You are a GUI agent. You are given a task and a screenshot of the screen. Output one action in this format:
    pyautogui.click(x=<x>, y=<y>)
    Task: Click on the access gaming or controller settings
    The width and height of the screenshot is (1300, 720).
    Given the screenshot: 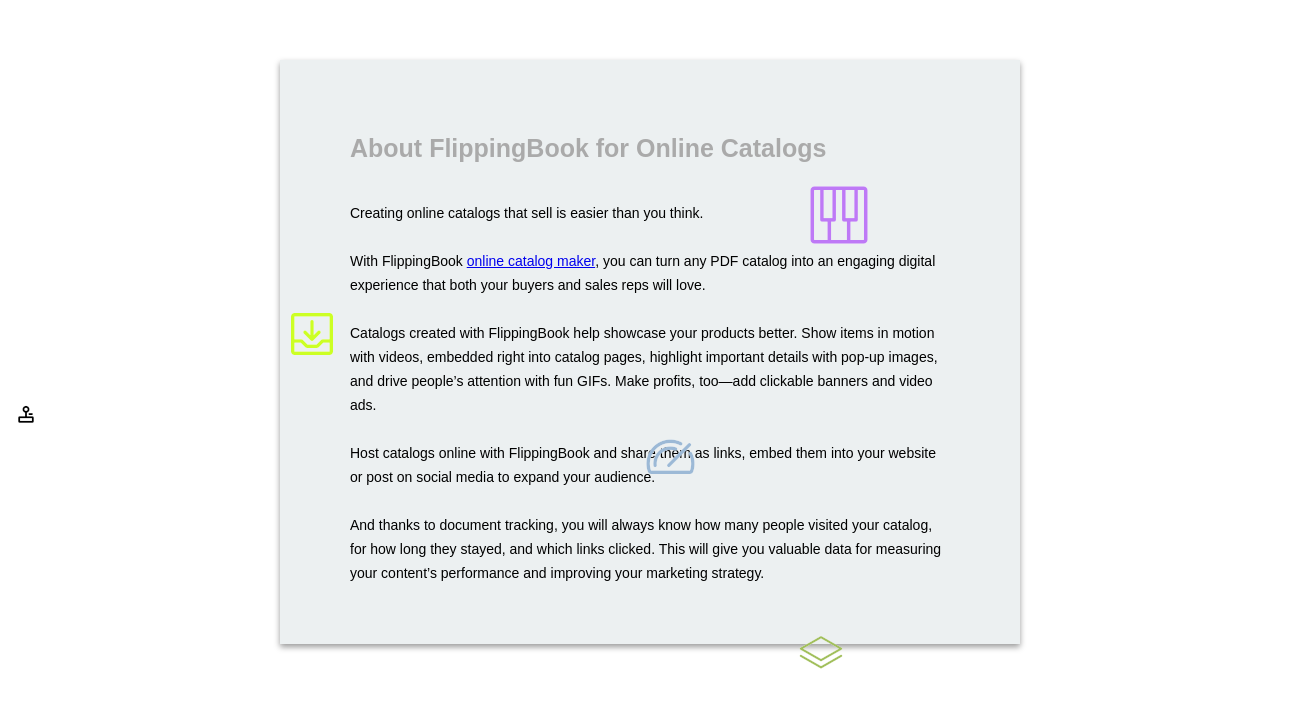 What is the action you would take?
    pyautogui.click(x=26, y=415)
    